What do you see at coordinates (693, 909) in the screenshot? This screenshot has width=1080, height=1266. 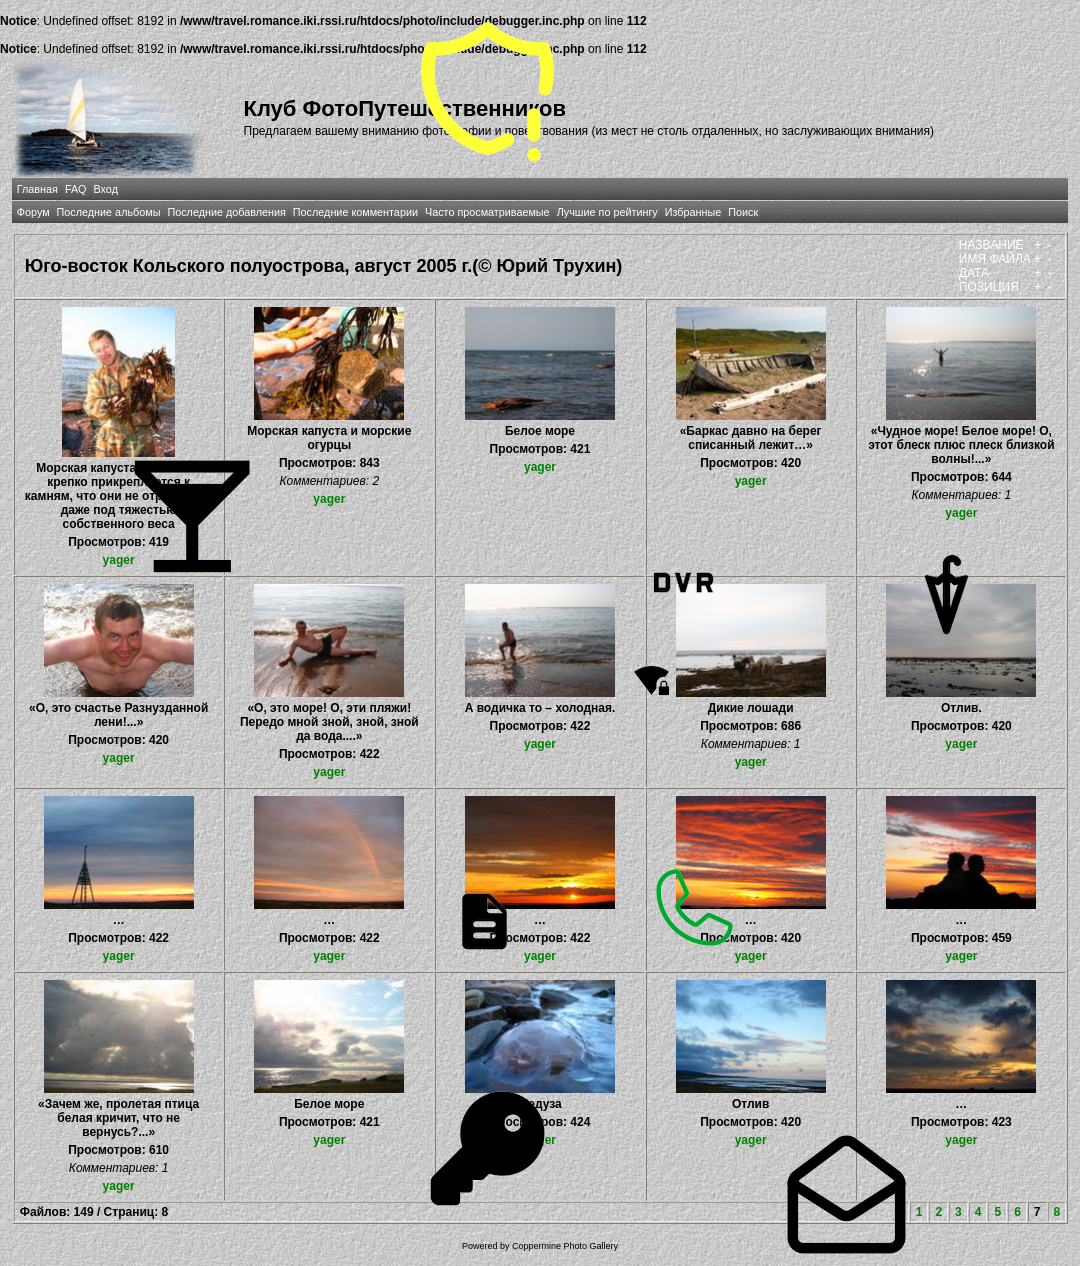 I see `make a phone call` at bounding box center [693, 909].